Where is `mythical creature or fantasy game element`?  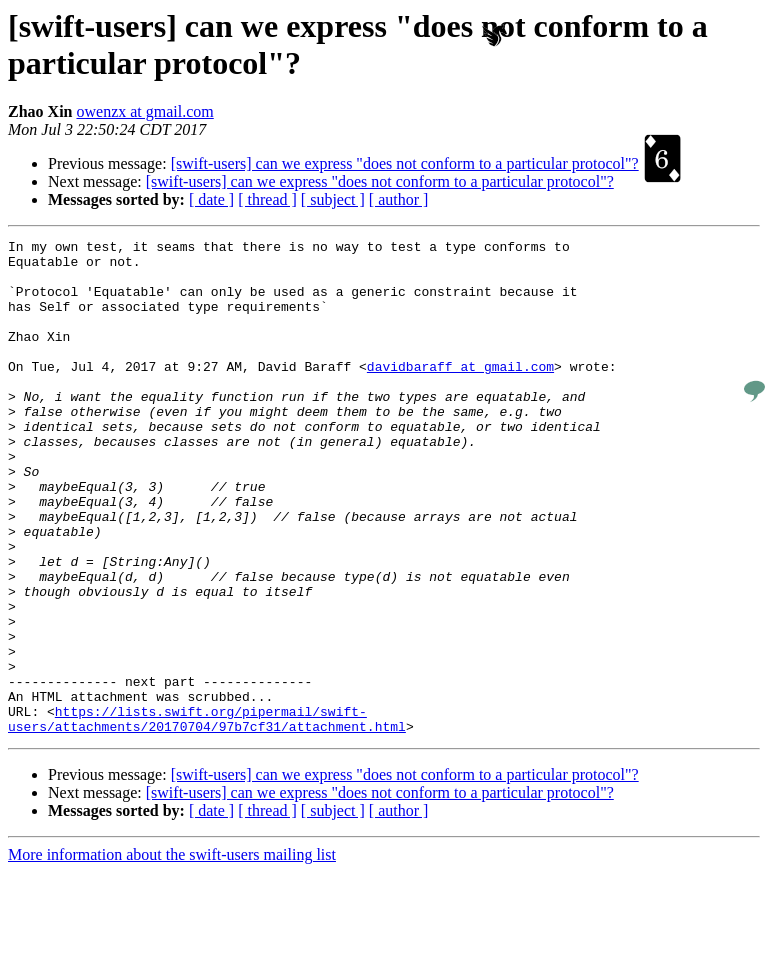
mythical creature or fantasy game element is located at coordinates (494, 35).